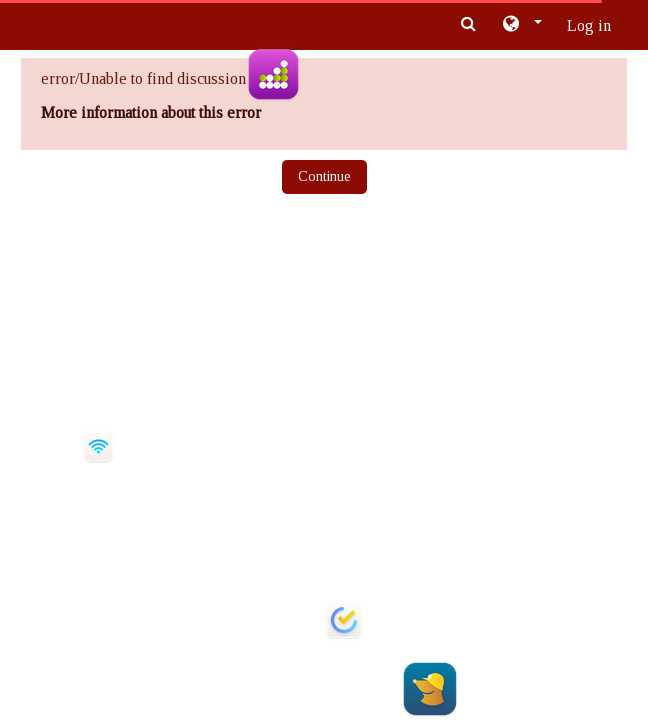 Image resolution: width=648 pixels, height=720 pixels. I want to click on open Mullvad VPN app, so click(430, 689).